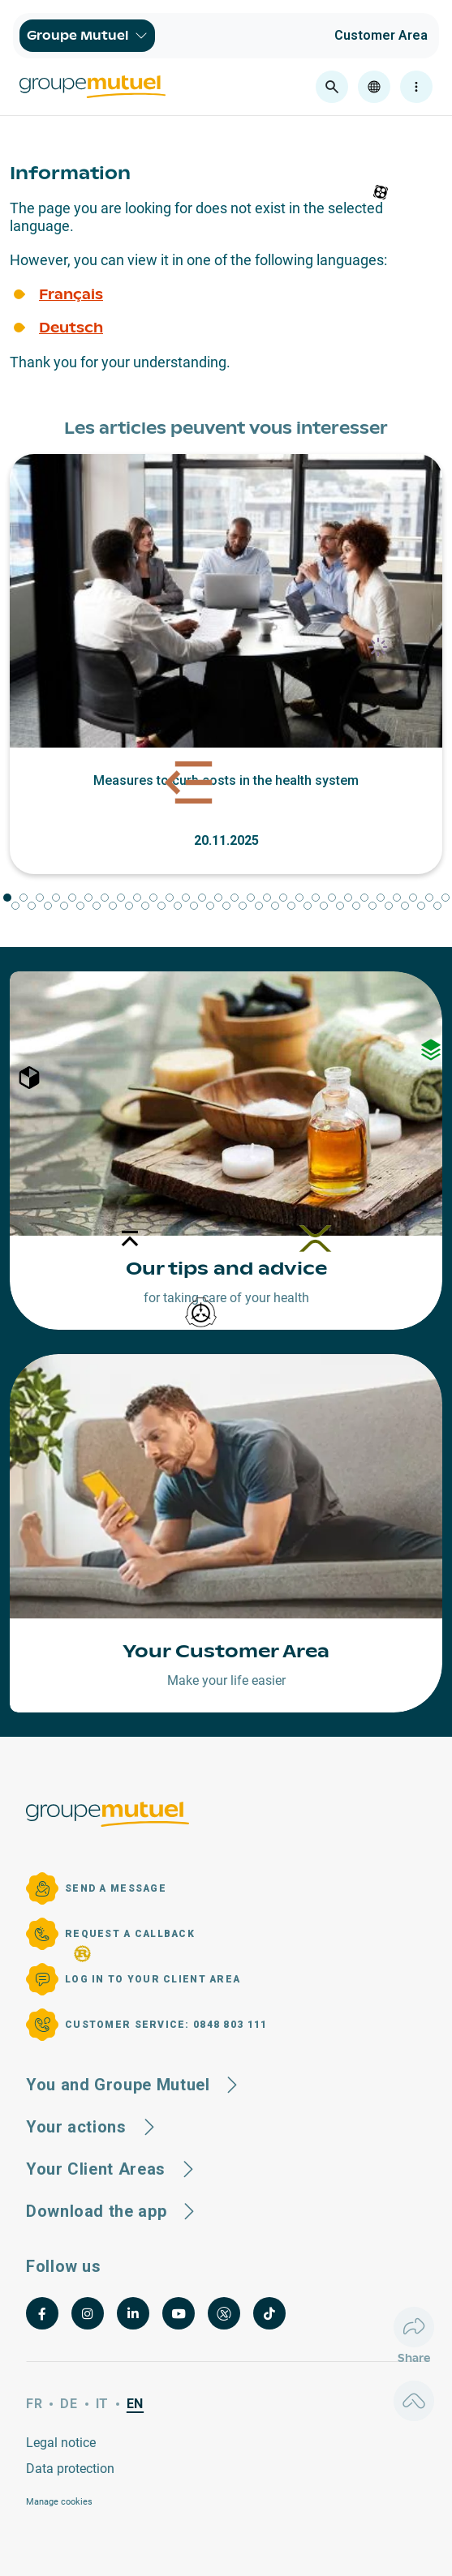 Image resolution: width=452 pixels, height=2576 pixels. I want to click on loading content in progress, so click(378, 647).